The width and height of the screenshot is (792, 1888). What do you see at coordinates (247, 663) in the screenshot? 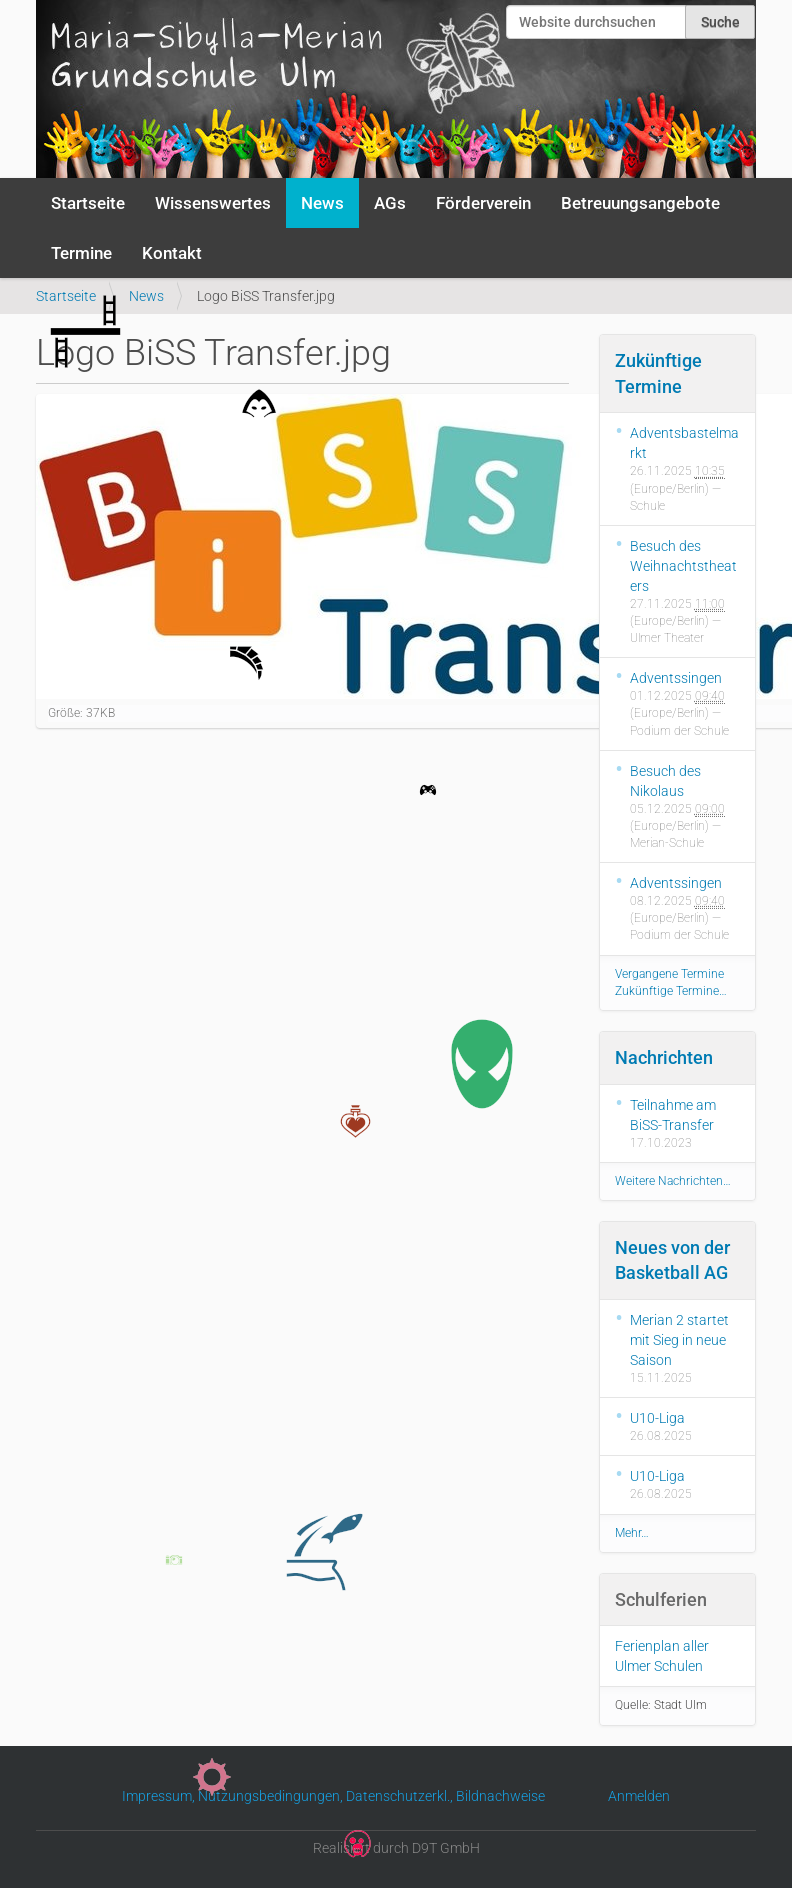
I see `armadillo tail icon for a creature or animal game element` at bounding box center [247, 663].